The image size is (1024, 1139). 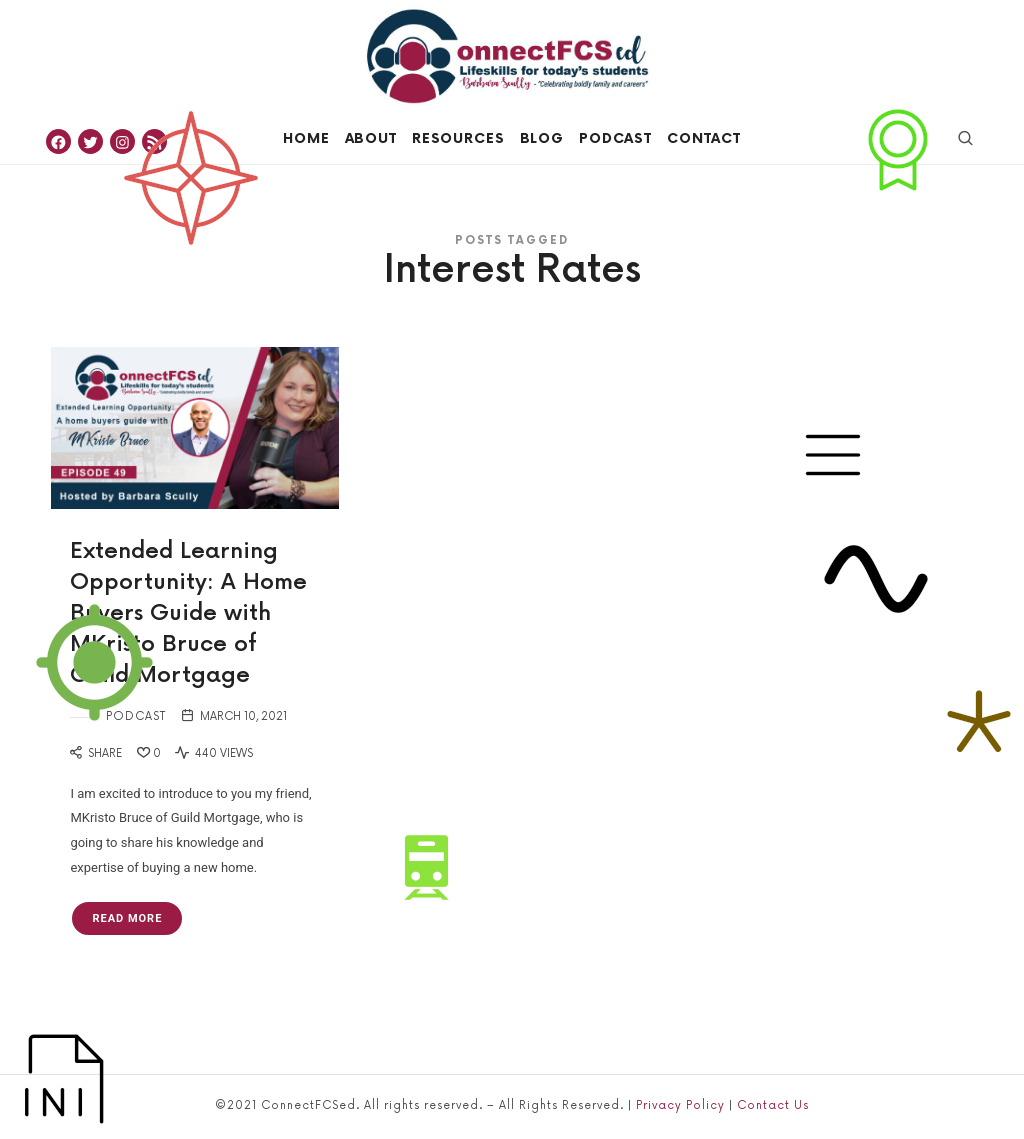 I want to click on view or open an INI configuration file, so click(x=66, y=1079).